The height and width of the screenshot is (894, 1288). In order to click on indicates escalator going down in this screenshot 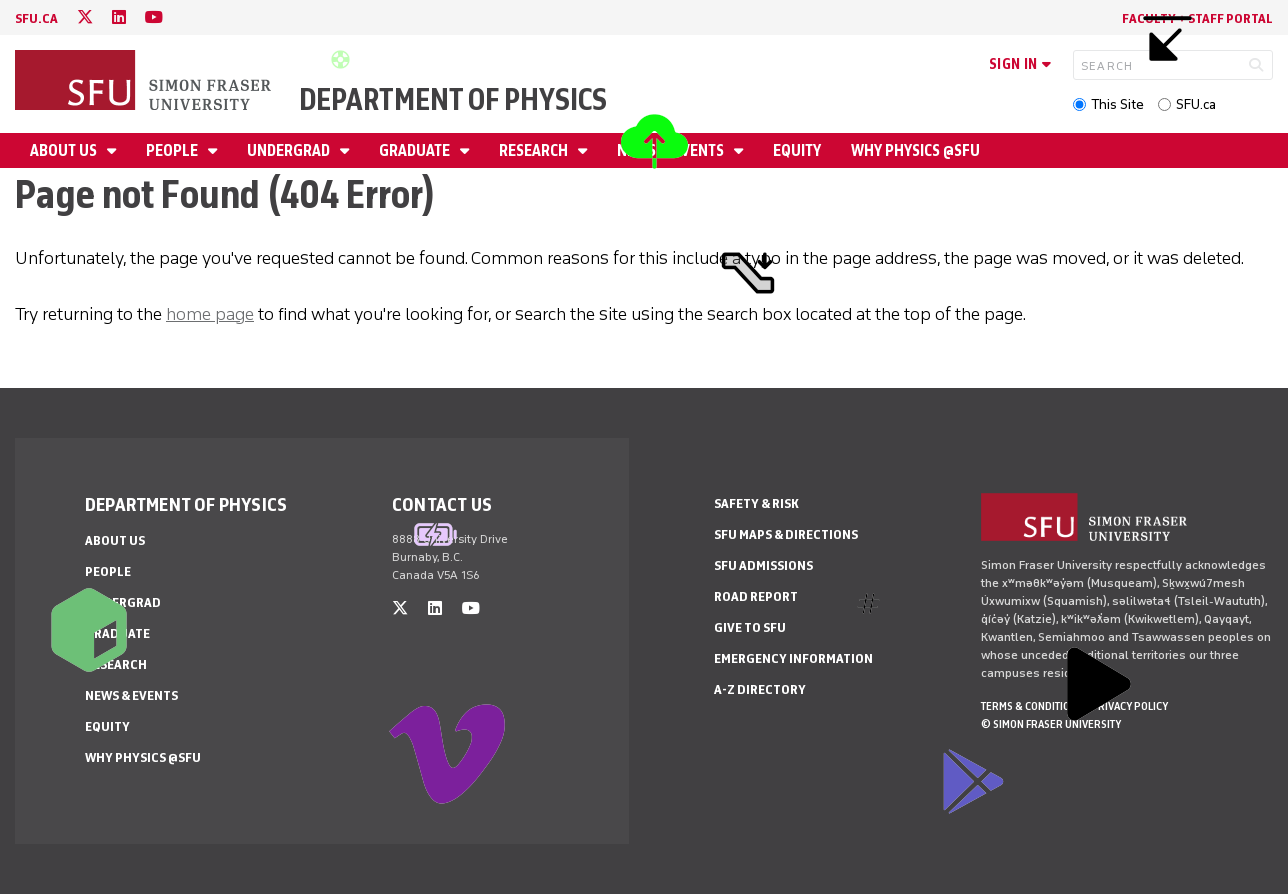, I will do `click(748, 273)`.